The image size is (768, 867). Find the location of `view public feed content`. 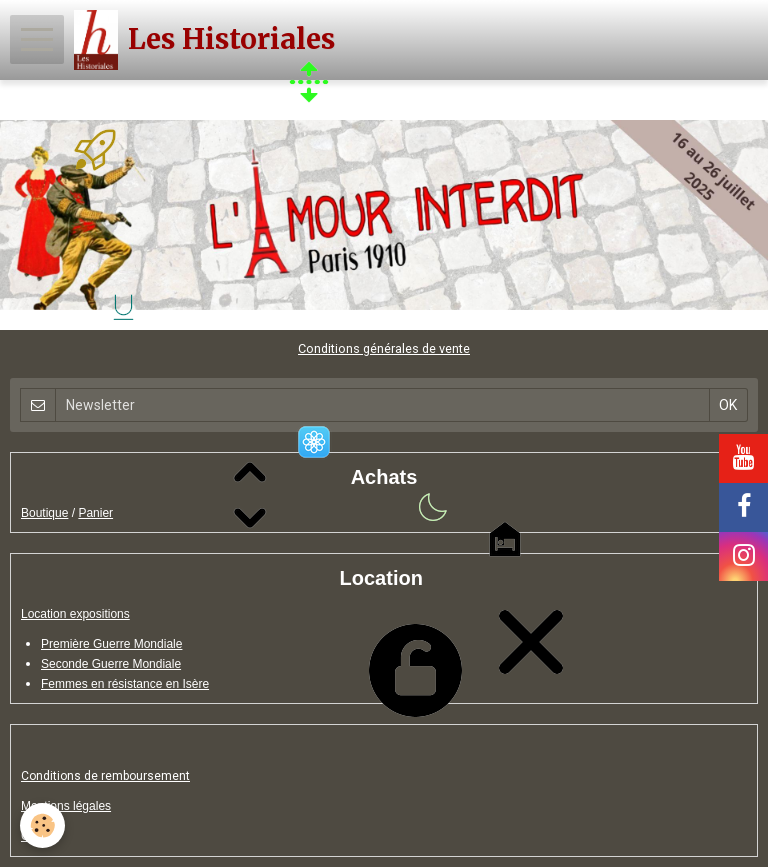

view public feed content is located at coordinates (415, 670).